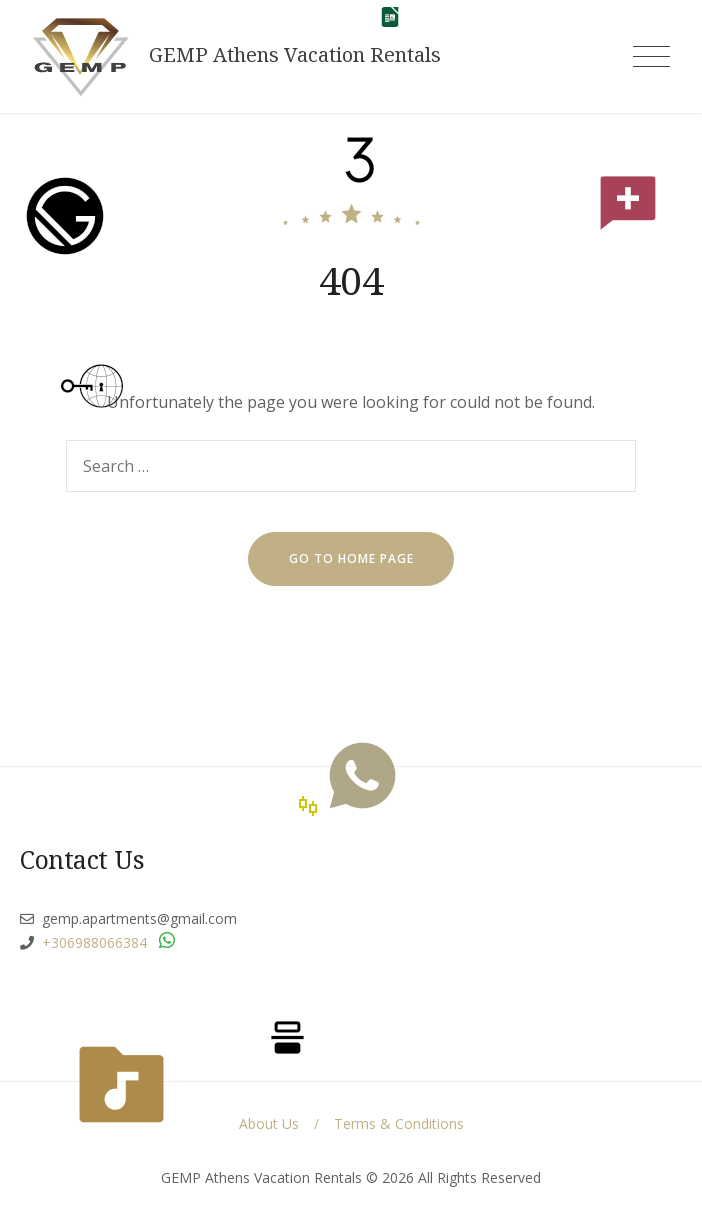 The height and width of the screenshot is (1221, 702). Describe the element at coordinates (390, 17) in the screenshot. I see `open libreoffice writer` at that location.